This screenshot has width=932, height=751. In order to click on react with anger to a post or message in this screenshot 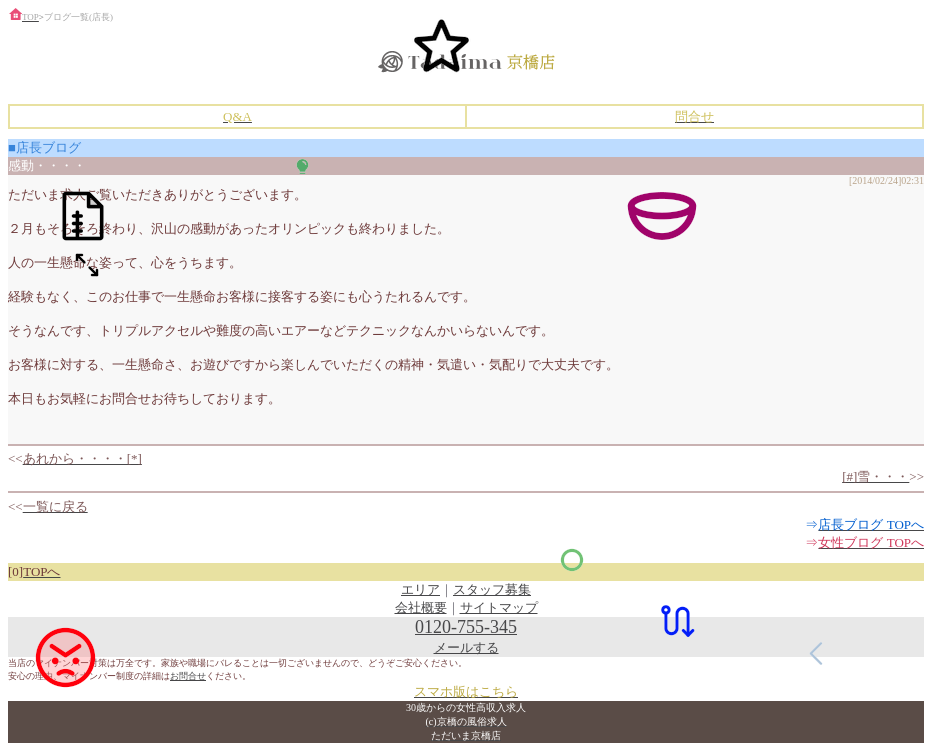, I will do `click(65, 657)`.